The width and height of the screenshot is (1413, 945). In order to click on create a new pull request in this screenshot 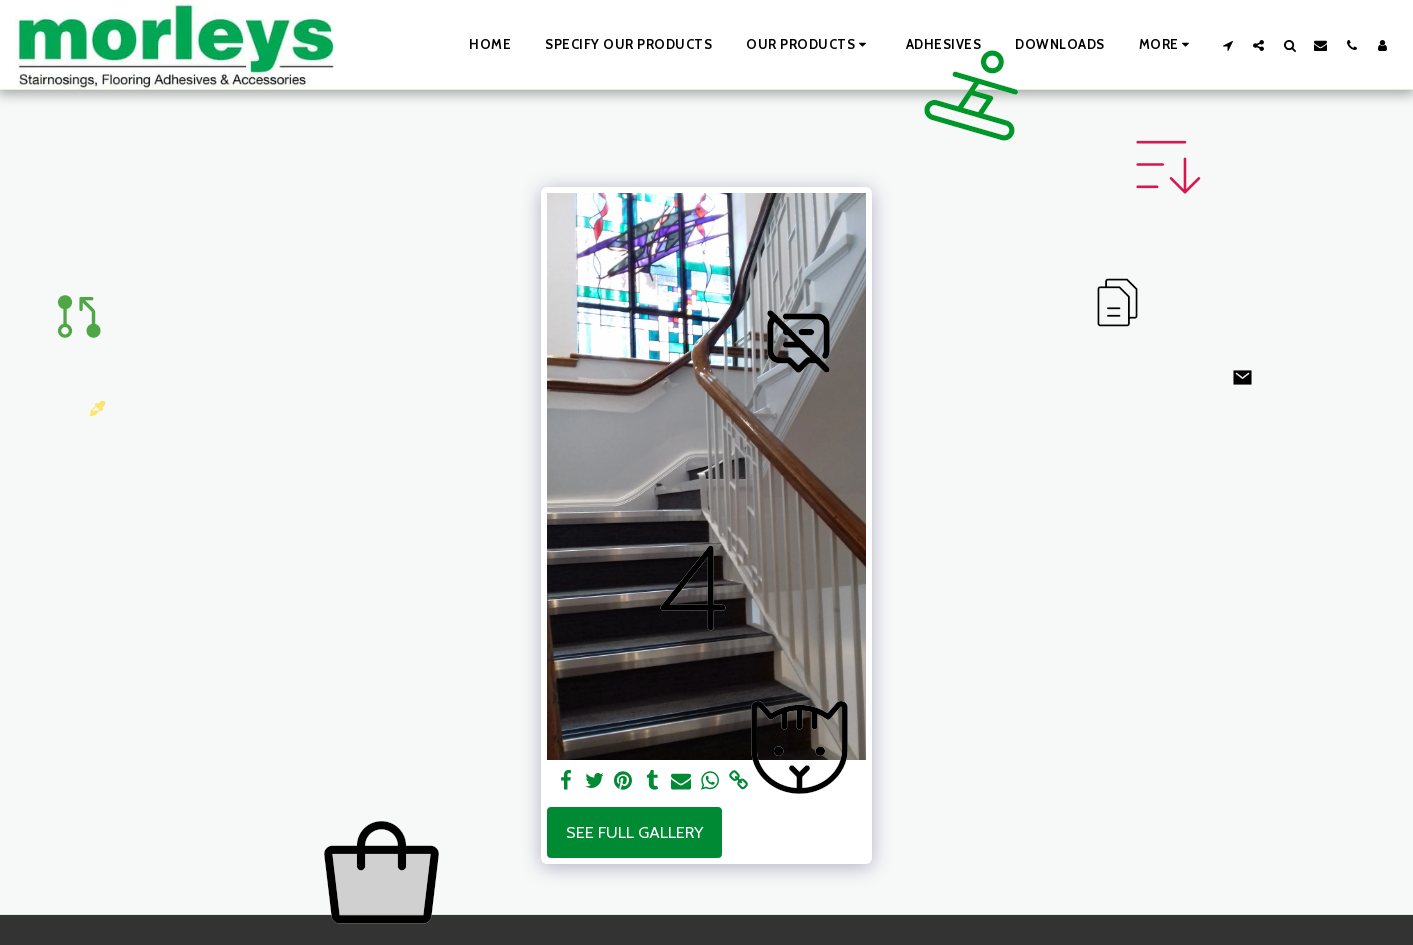, I will do `click(77, 316)`.